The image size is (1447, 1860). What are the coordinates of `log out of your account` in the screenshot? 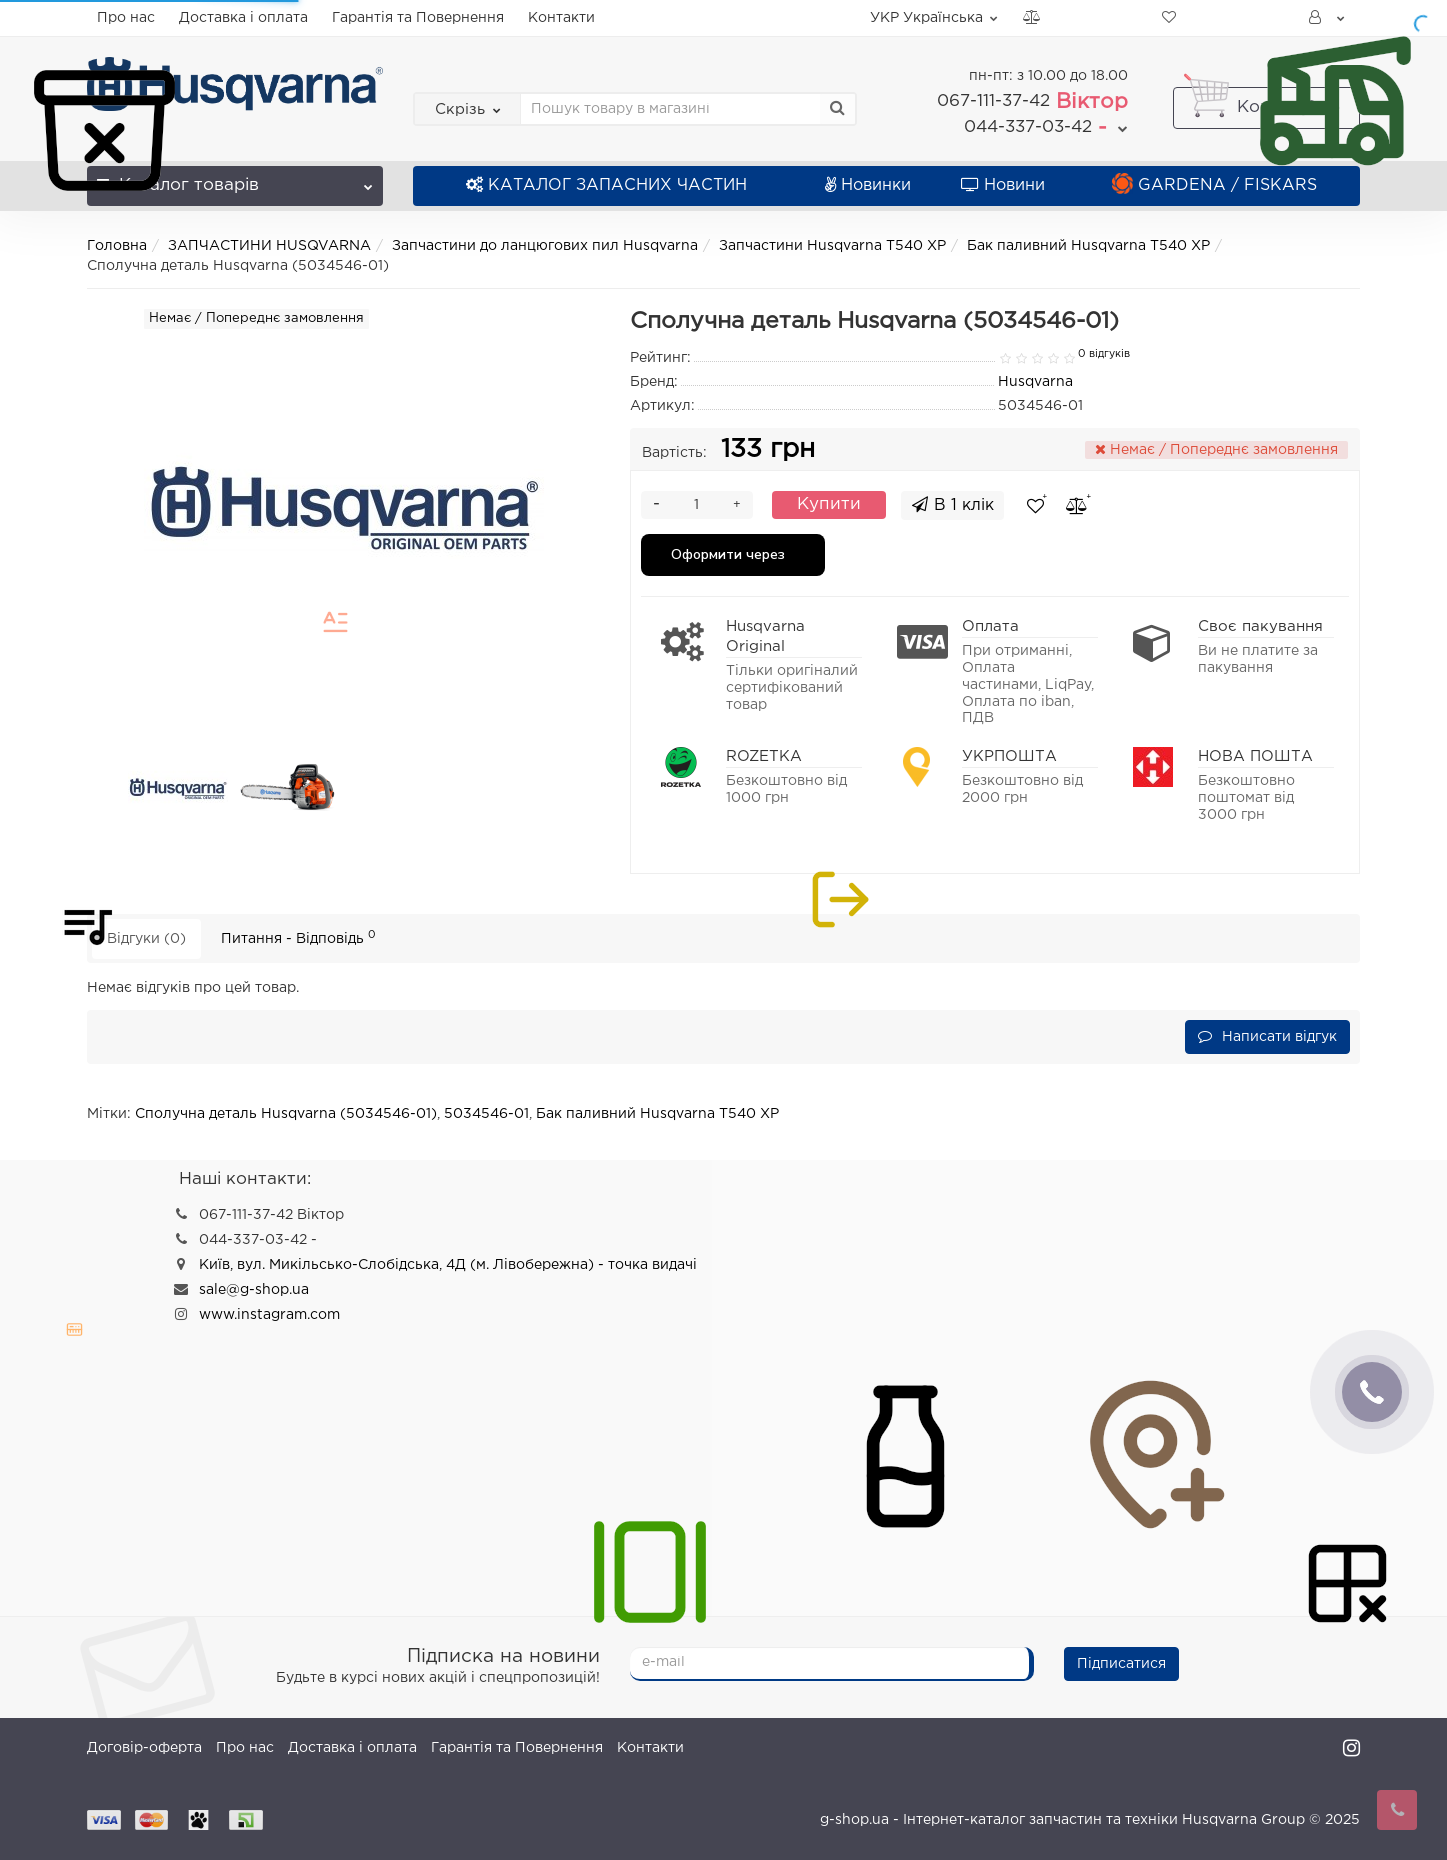 It's located at (840, 899).